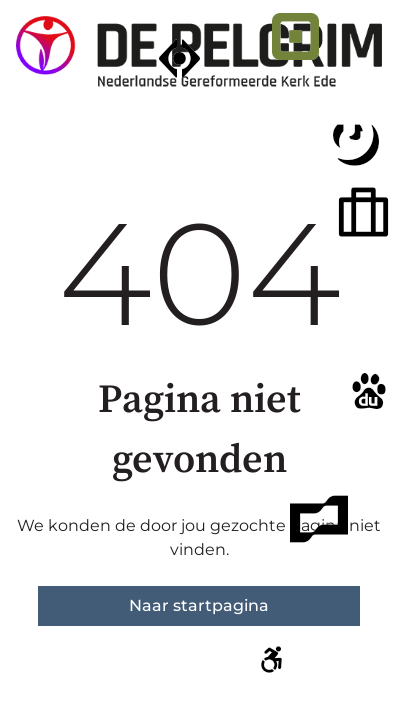  What do you see at coordinates (179, 58) in the screenshot?
I see `codestream logo` at bounding box center [179, 58].